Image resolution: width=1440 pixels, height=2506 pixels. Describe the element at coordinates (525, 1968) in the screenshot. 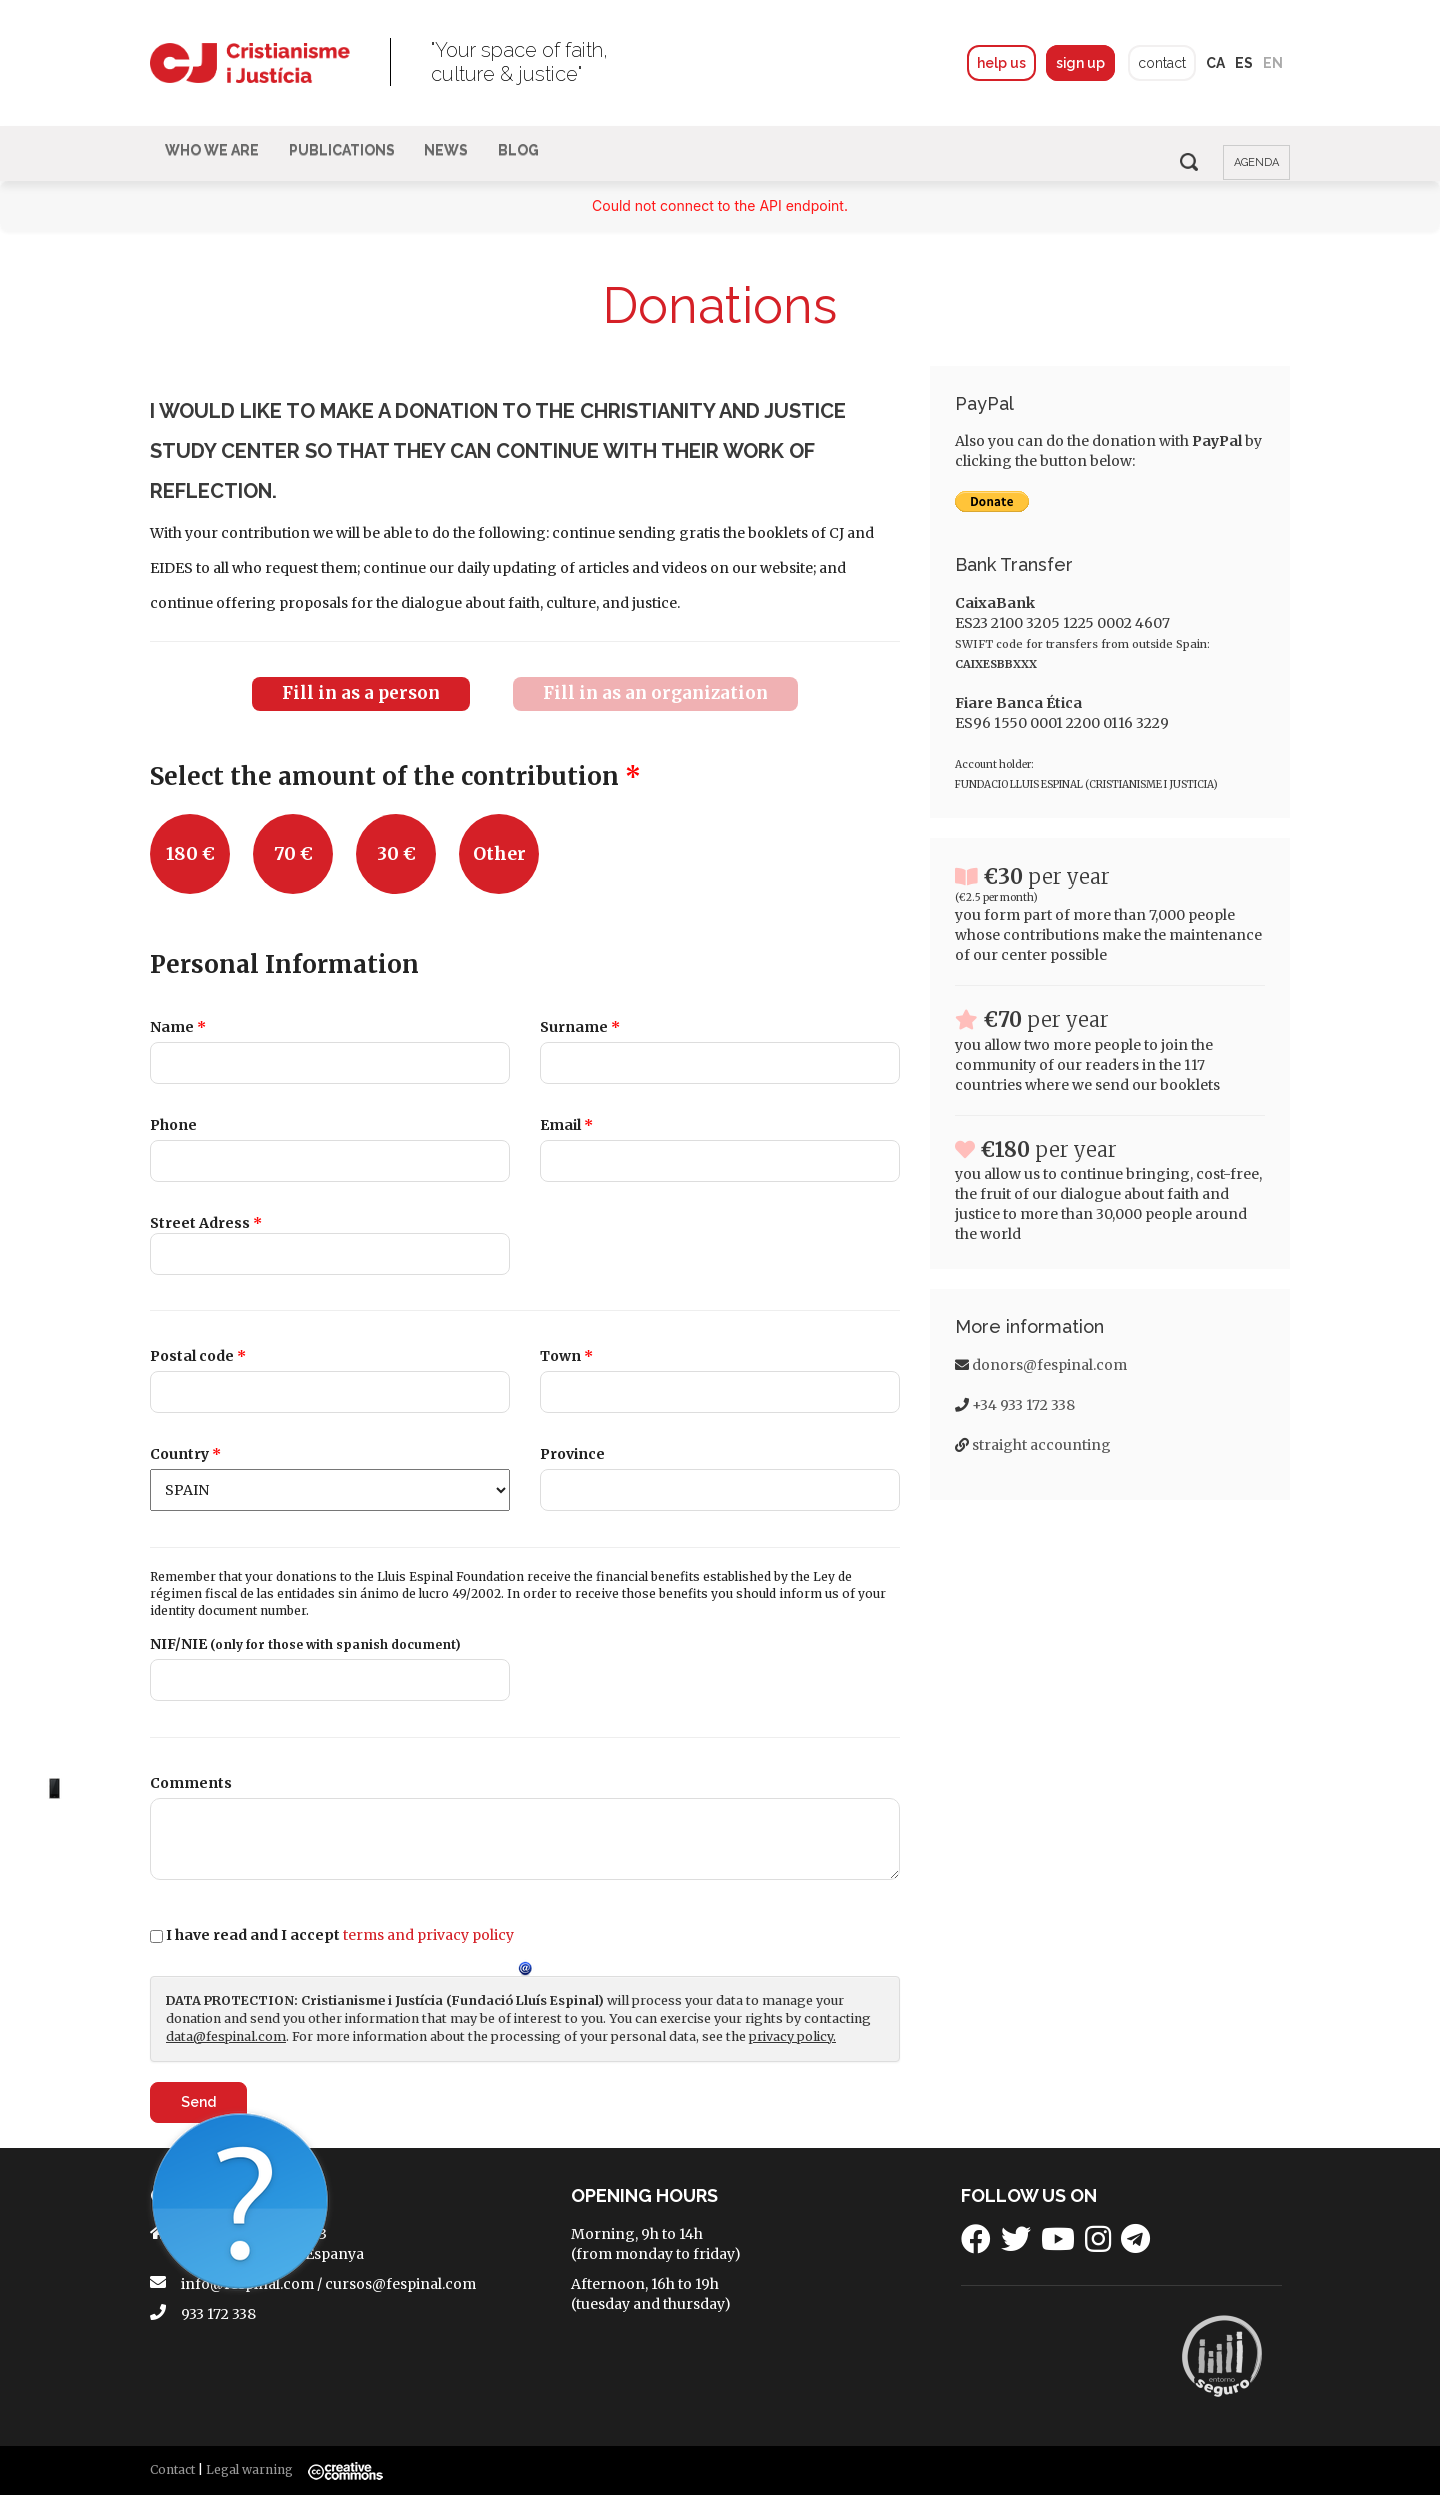

I see `access email account settings` at that location.